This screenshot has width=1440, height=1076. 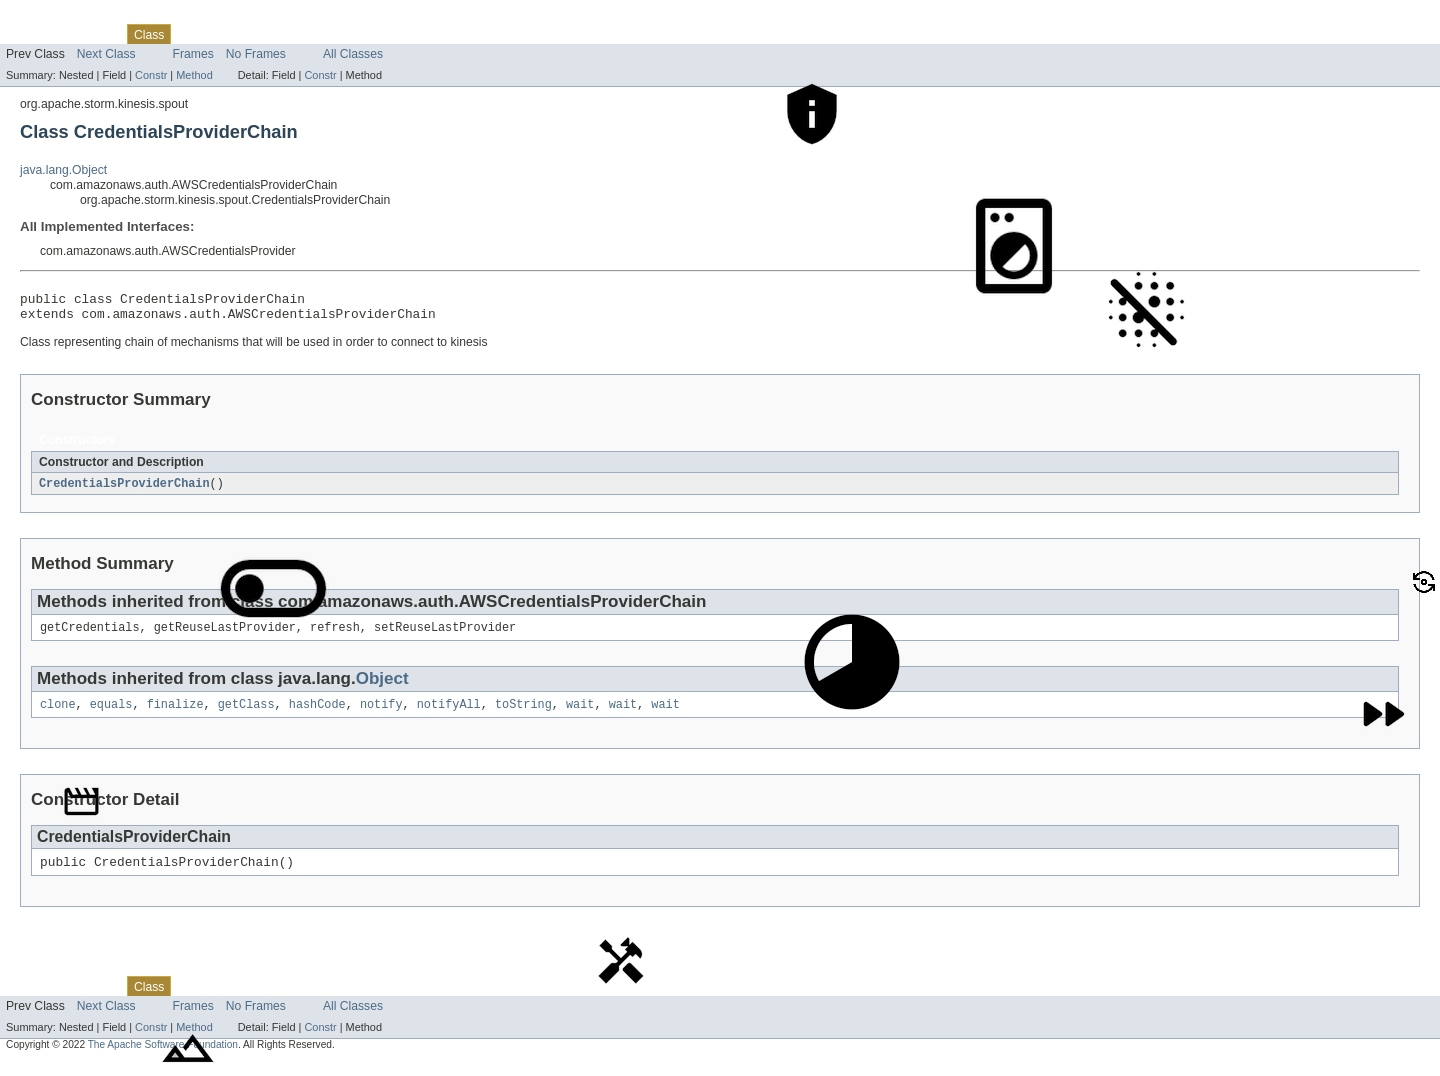 What do you see at coordinates (621, 961) in the screenshot?
I see `access tools and settings` at bounding box center [621, 961].